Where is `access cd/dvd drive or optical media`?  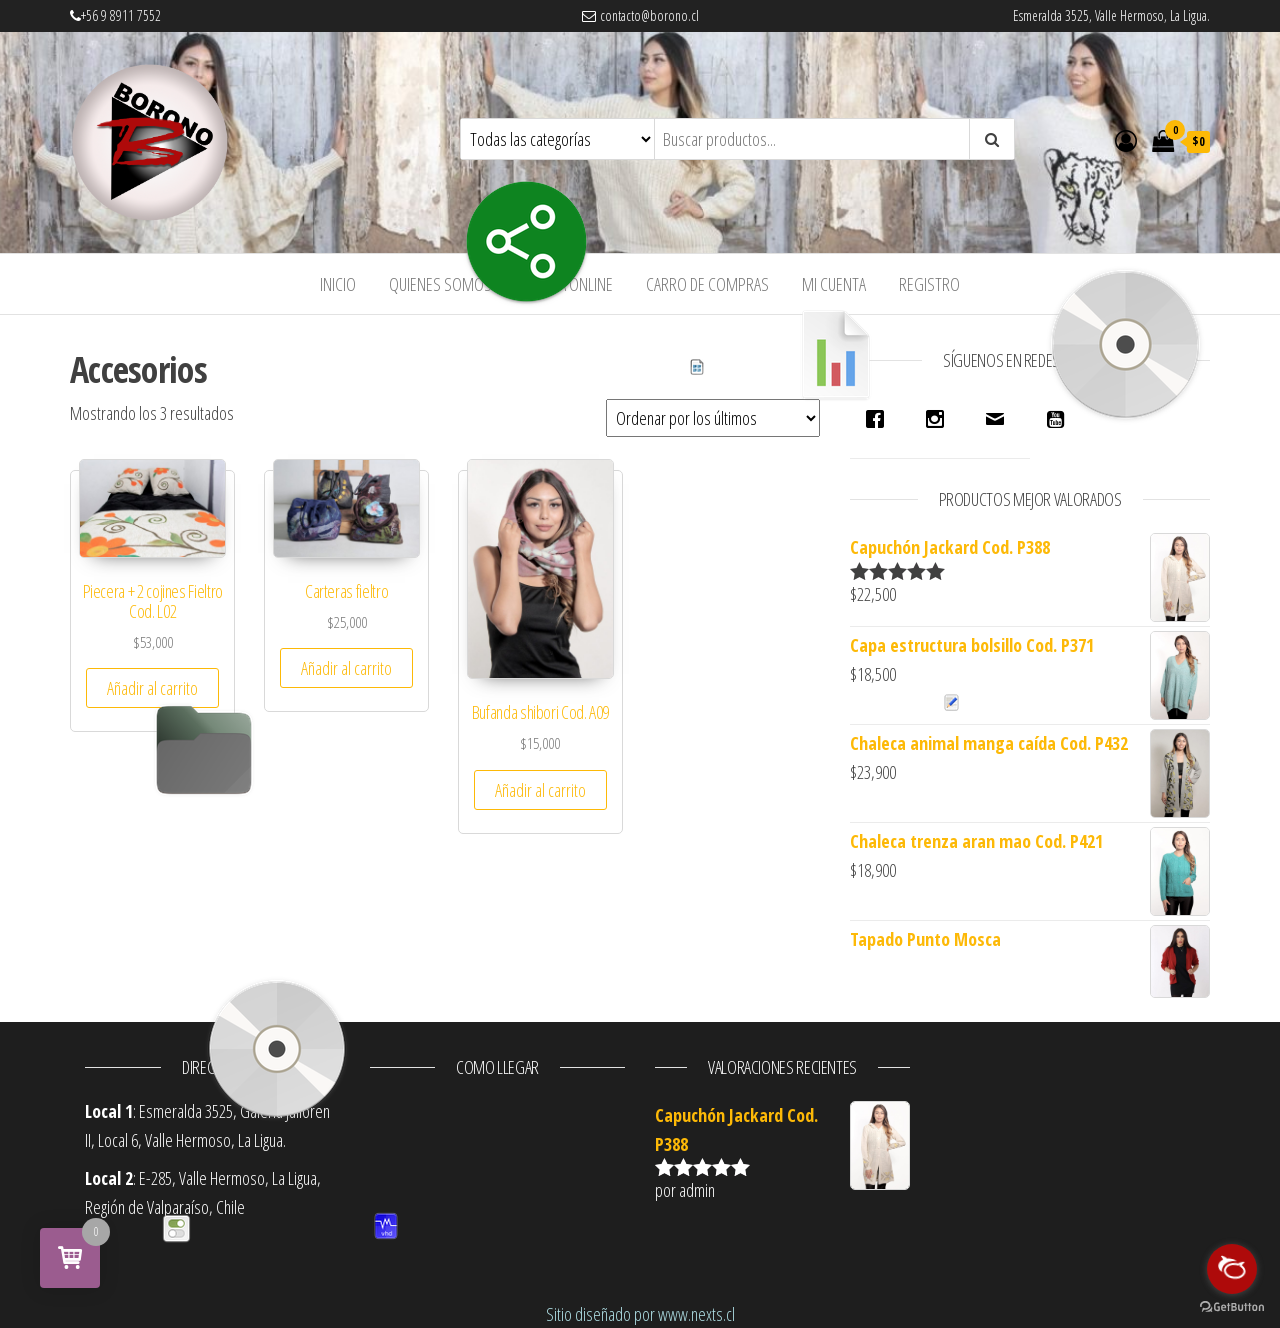 access cd/dvd drive or optical media is located at coordinates (1125, 344).